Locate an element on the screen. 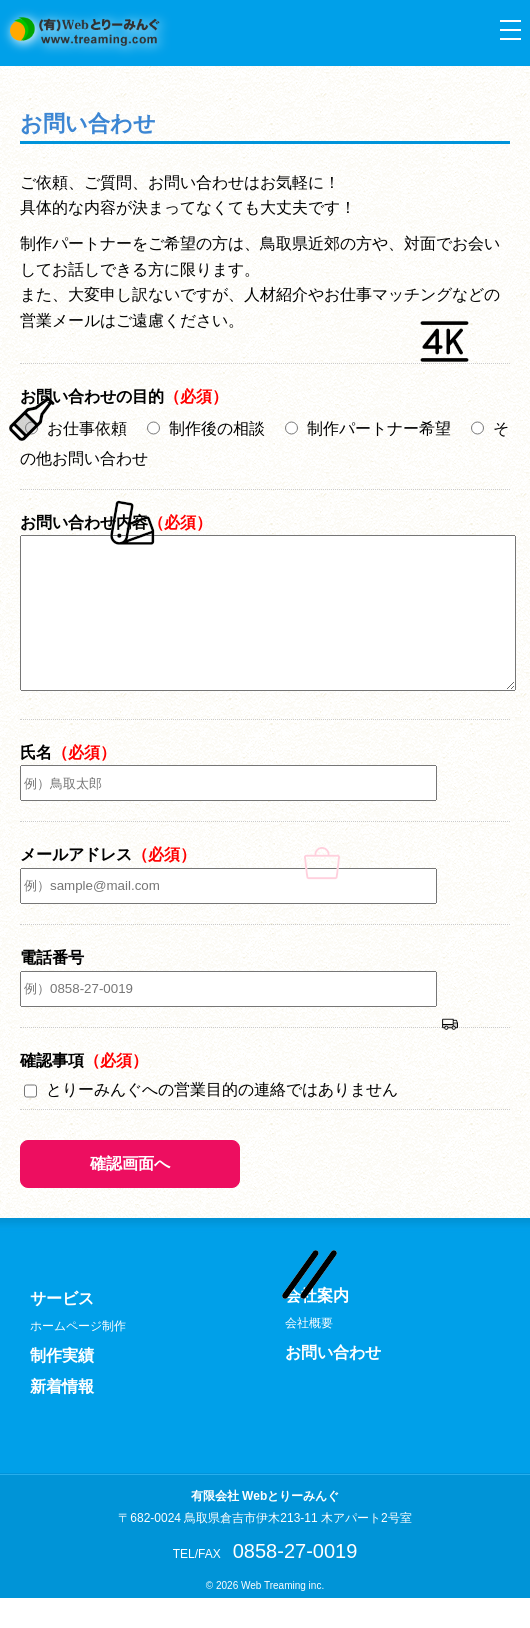 The width and height of the screenshot is (530, 1628). track your delivery status is located at coordinates (449, 1023).